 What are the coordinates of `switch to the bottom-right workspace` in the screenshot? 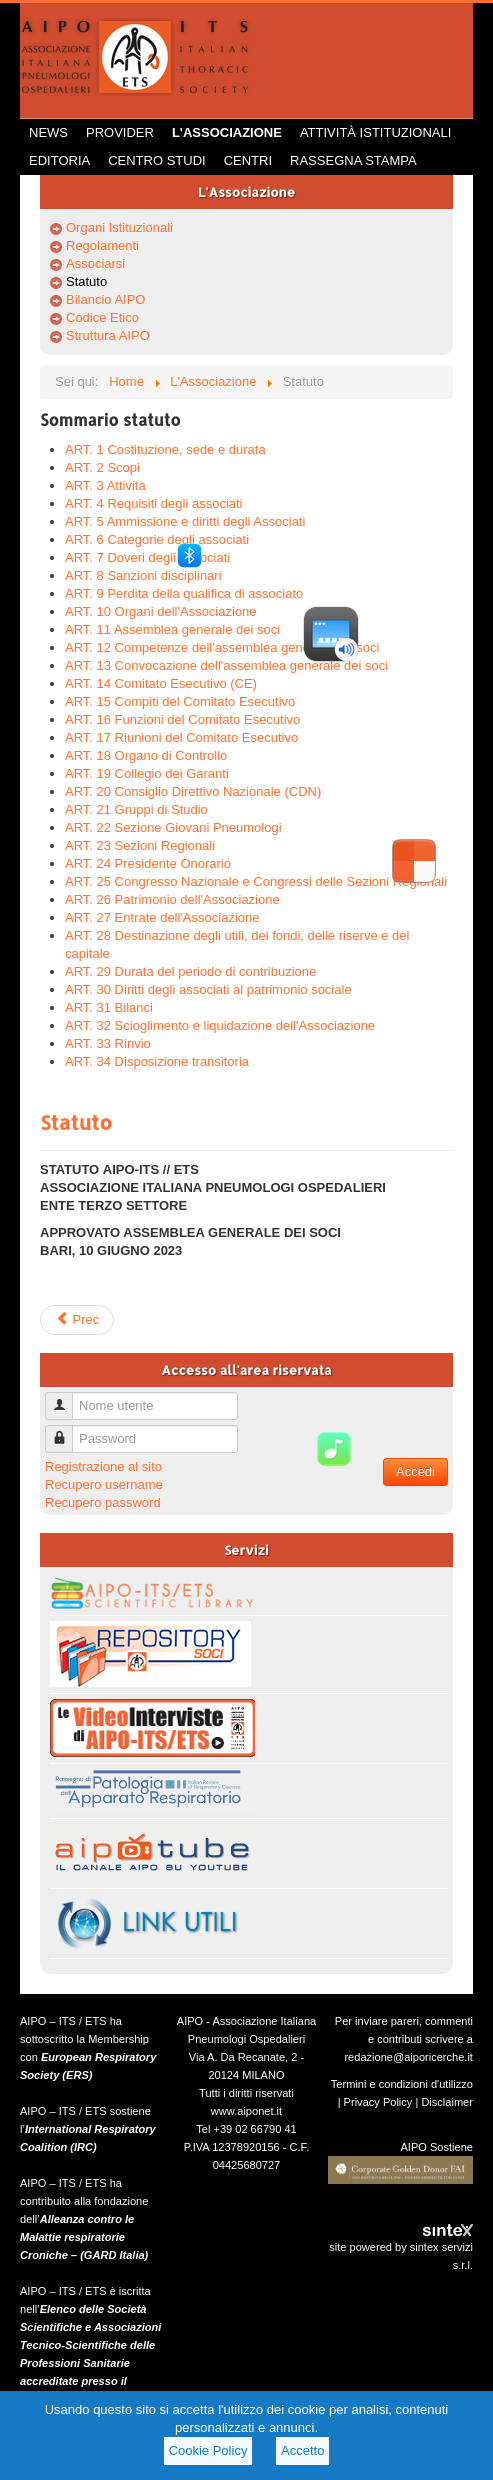 It's located at (414, 861).